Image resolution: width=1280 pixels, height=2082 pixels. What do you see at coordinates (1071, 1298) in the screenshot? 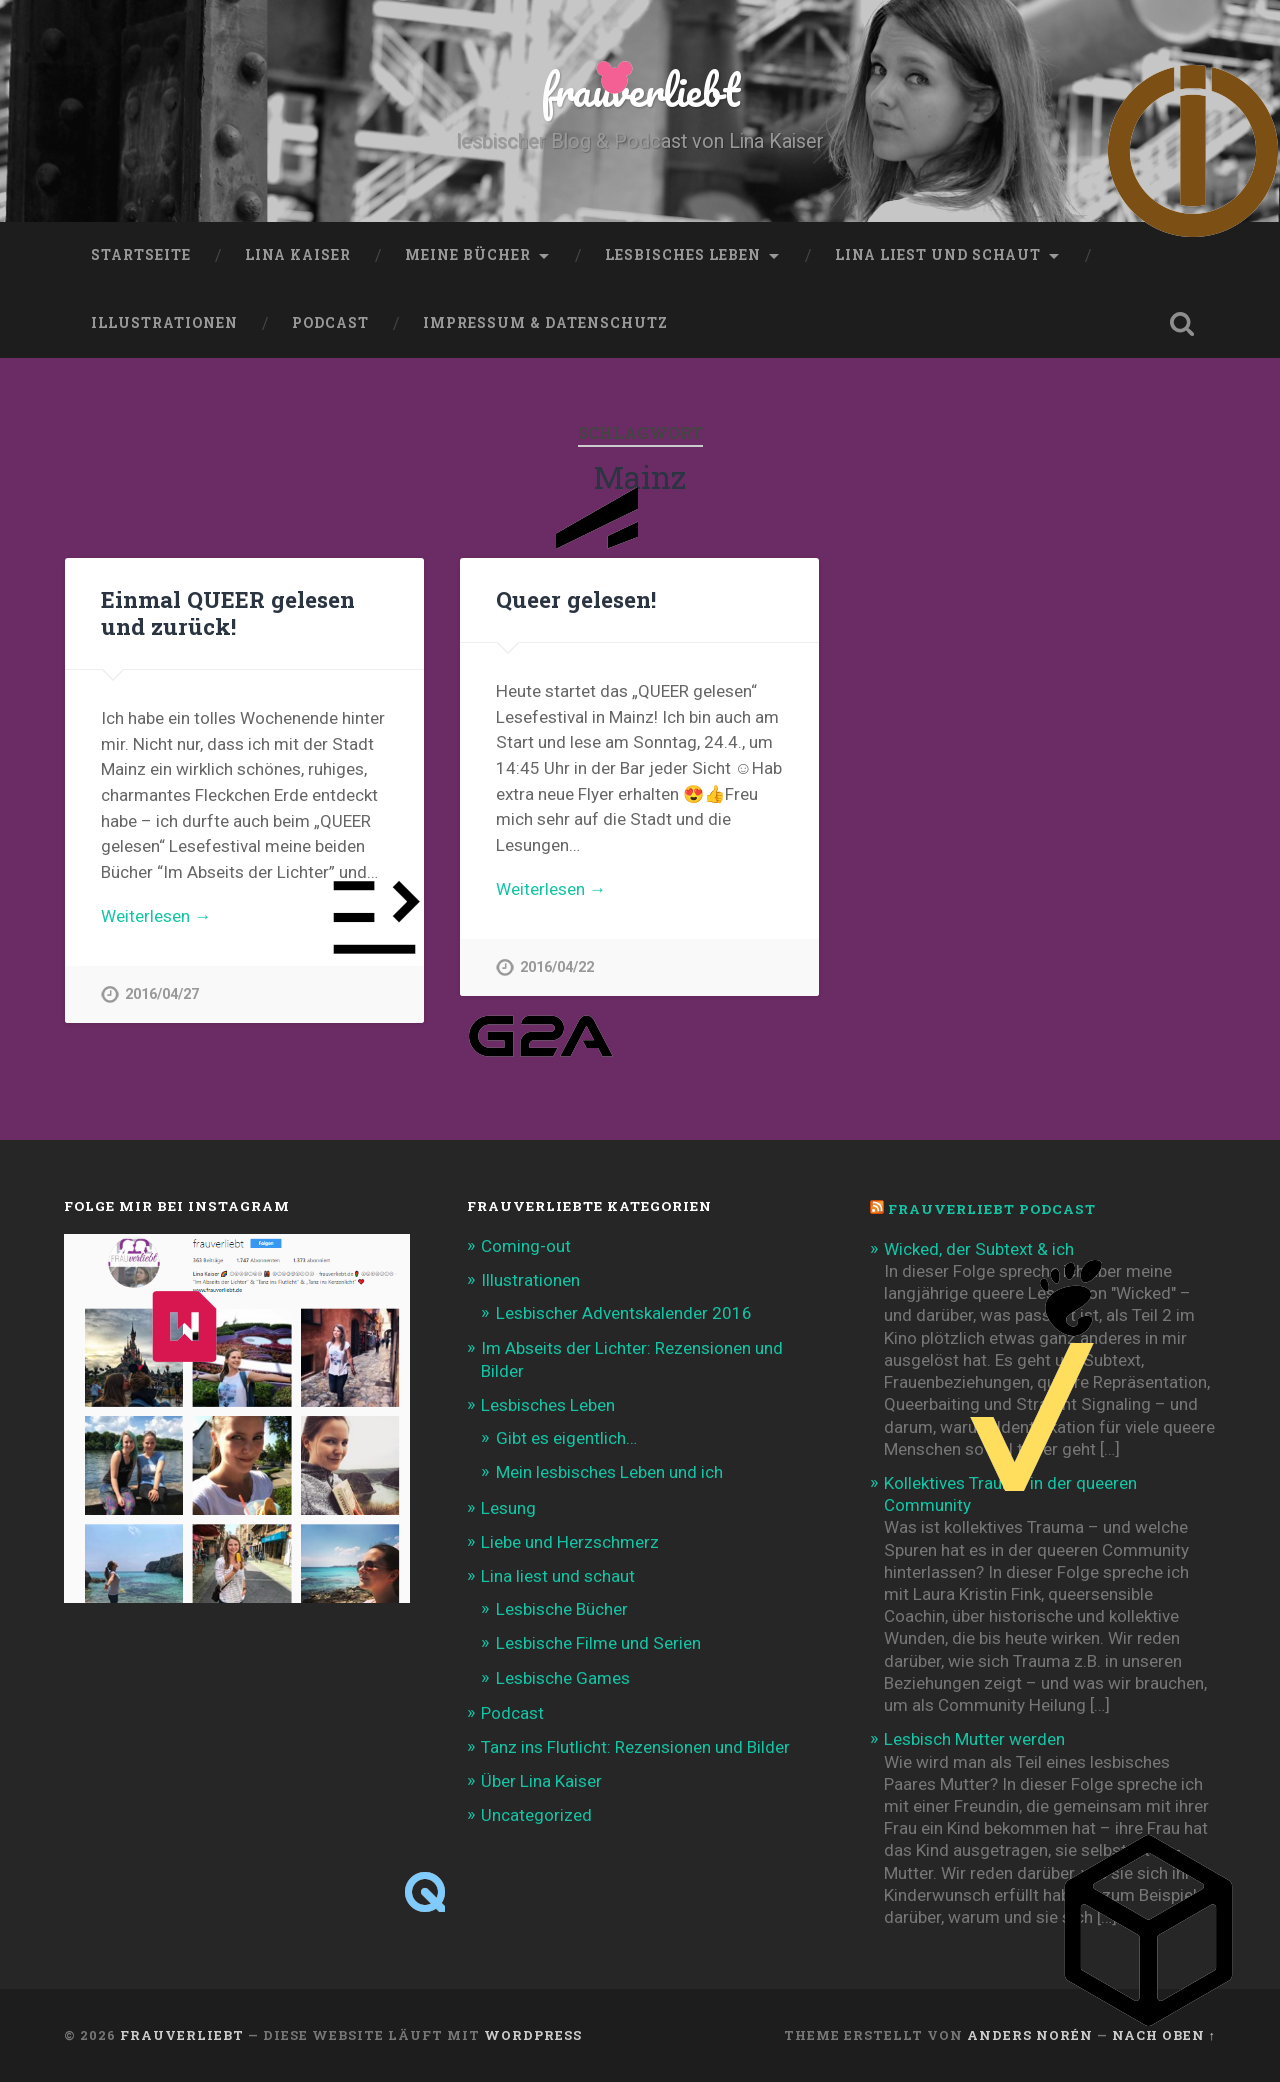
I see `GNOME desktop environment logo` at bounding box center [1071, 1298].